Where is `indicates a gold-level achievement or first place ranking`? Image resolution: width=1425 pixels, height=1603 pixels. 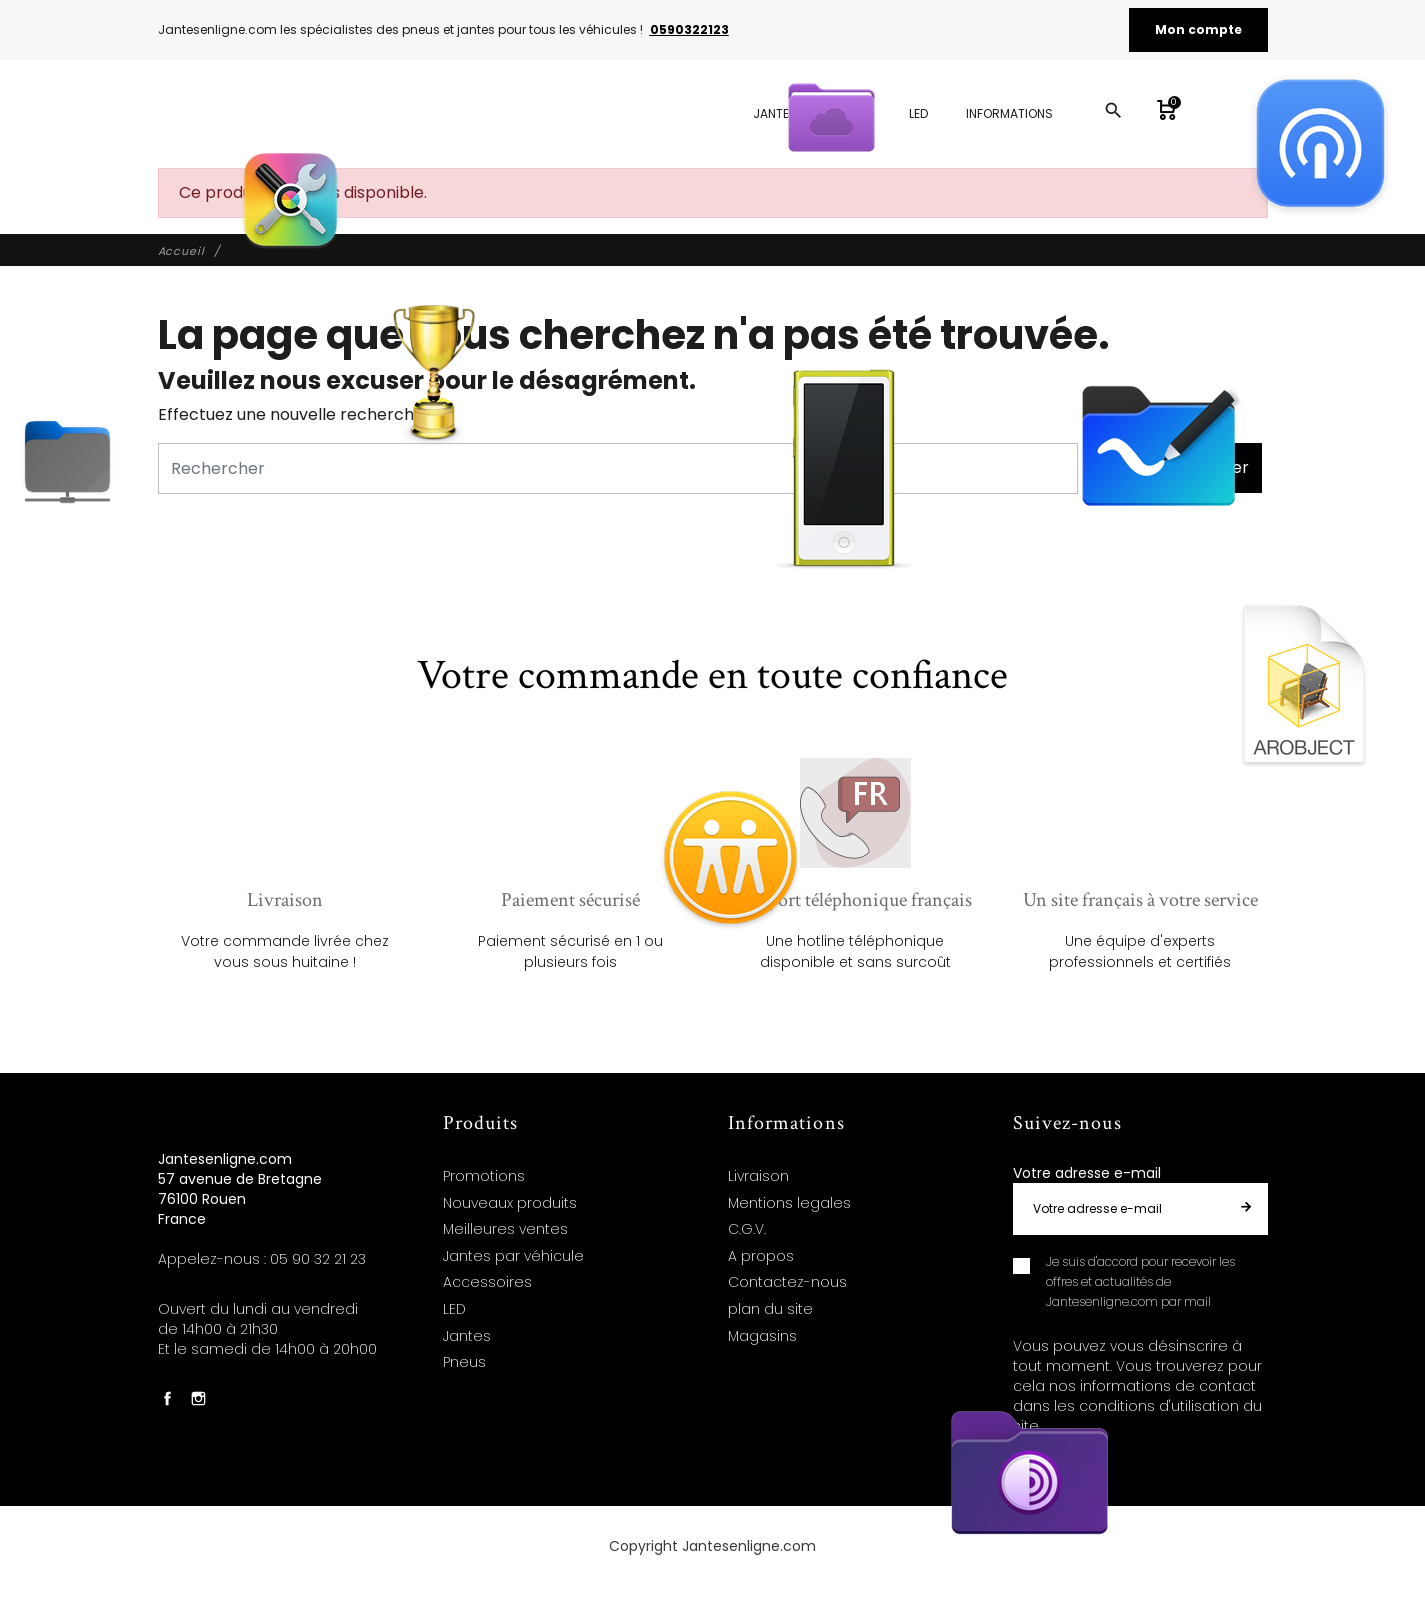 indicates a gold-level achievement or first place ranking is located at coordinates (438, 372).